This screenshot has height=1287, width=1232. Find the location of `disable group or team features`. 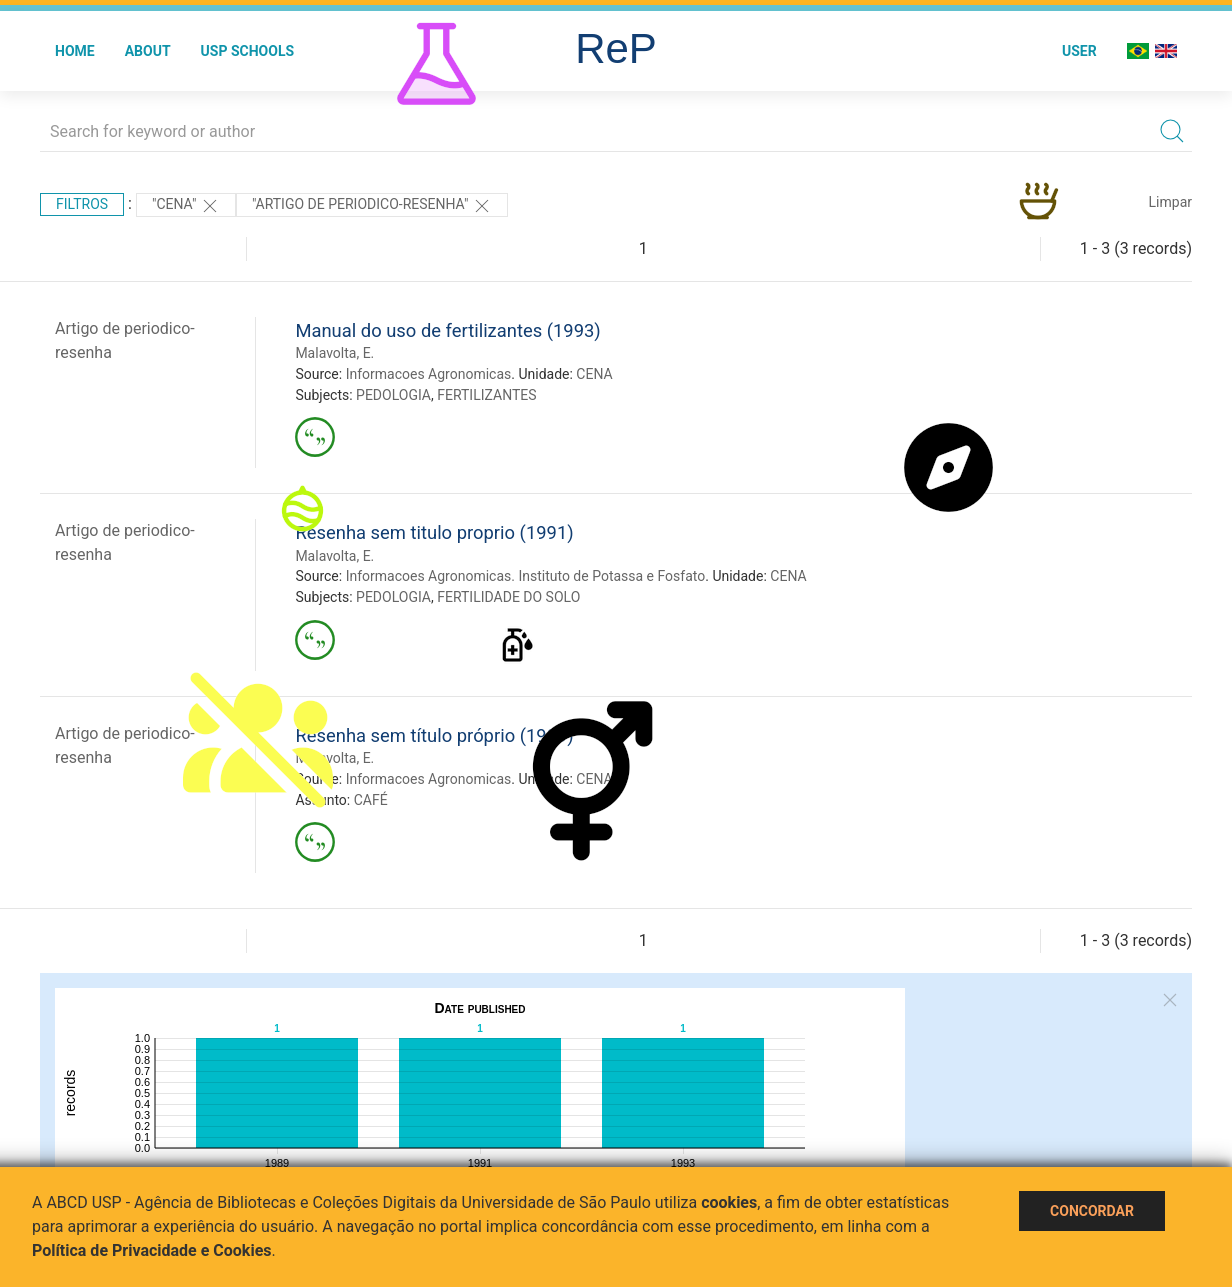

disable group or team features is located at coordinates (258, 740).